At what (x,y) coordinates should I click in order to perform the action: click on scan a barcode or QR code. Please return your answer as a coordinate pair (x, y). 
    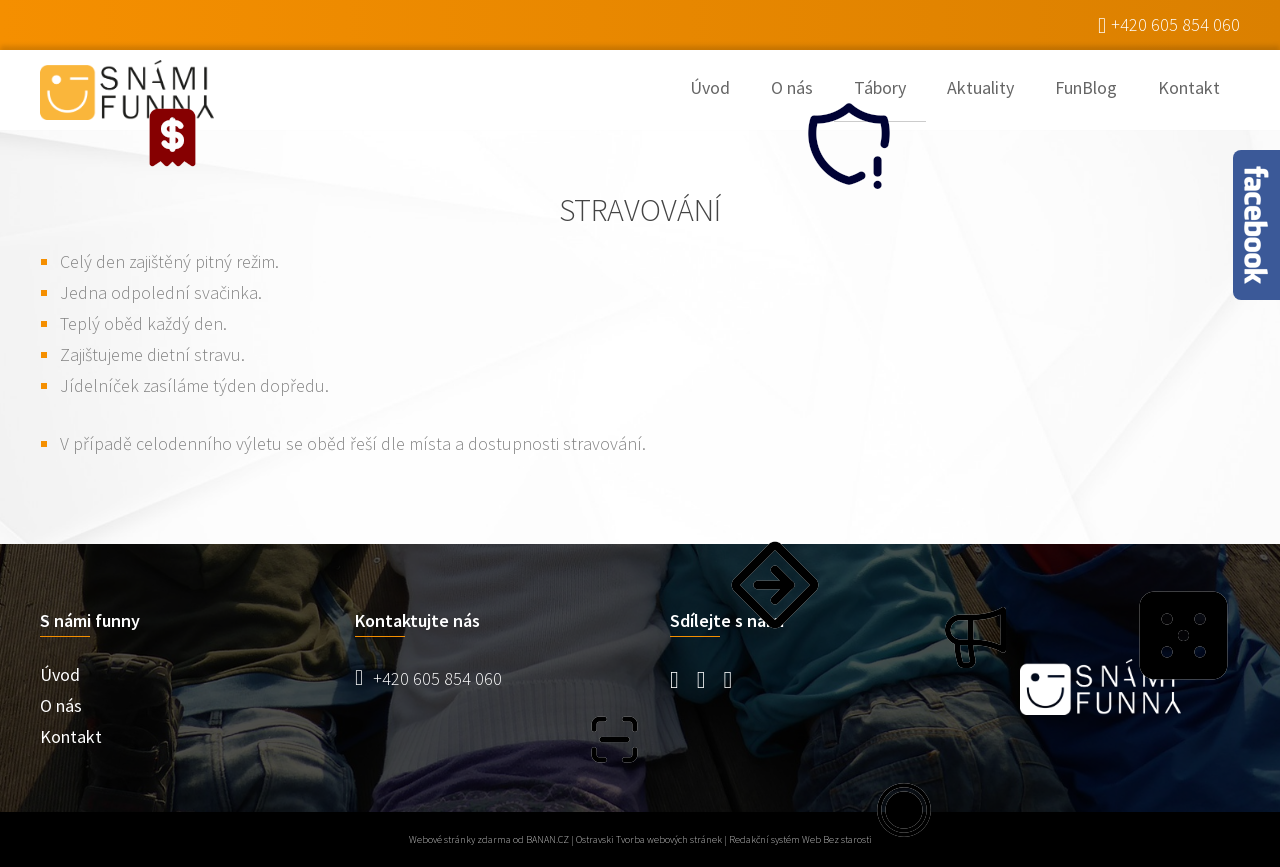
    Looking at the image, I should click on (614, 739).